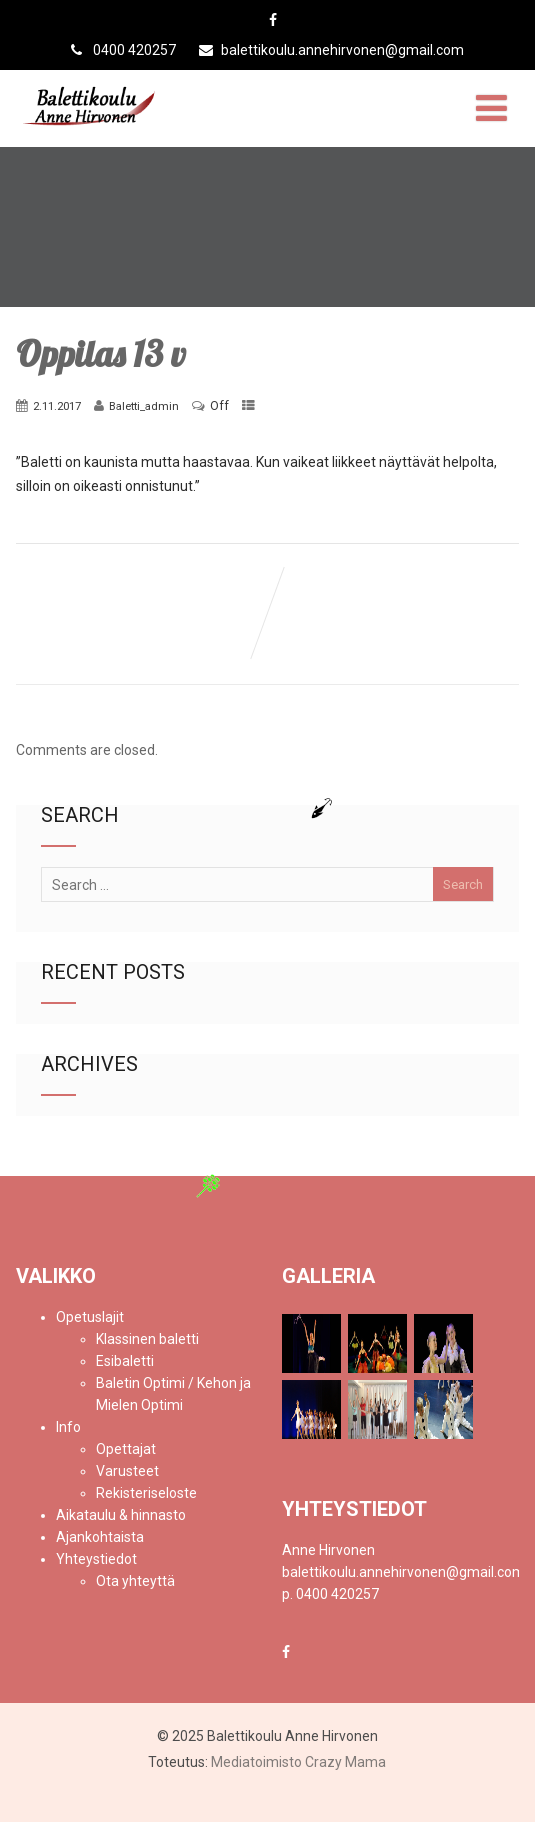 This screenshot has height=1822, width=535. Describe the element at coordinates (208, 1186) in the screenshot. I see `select grenade weapon in inventory` at that location.